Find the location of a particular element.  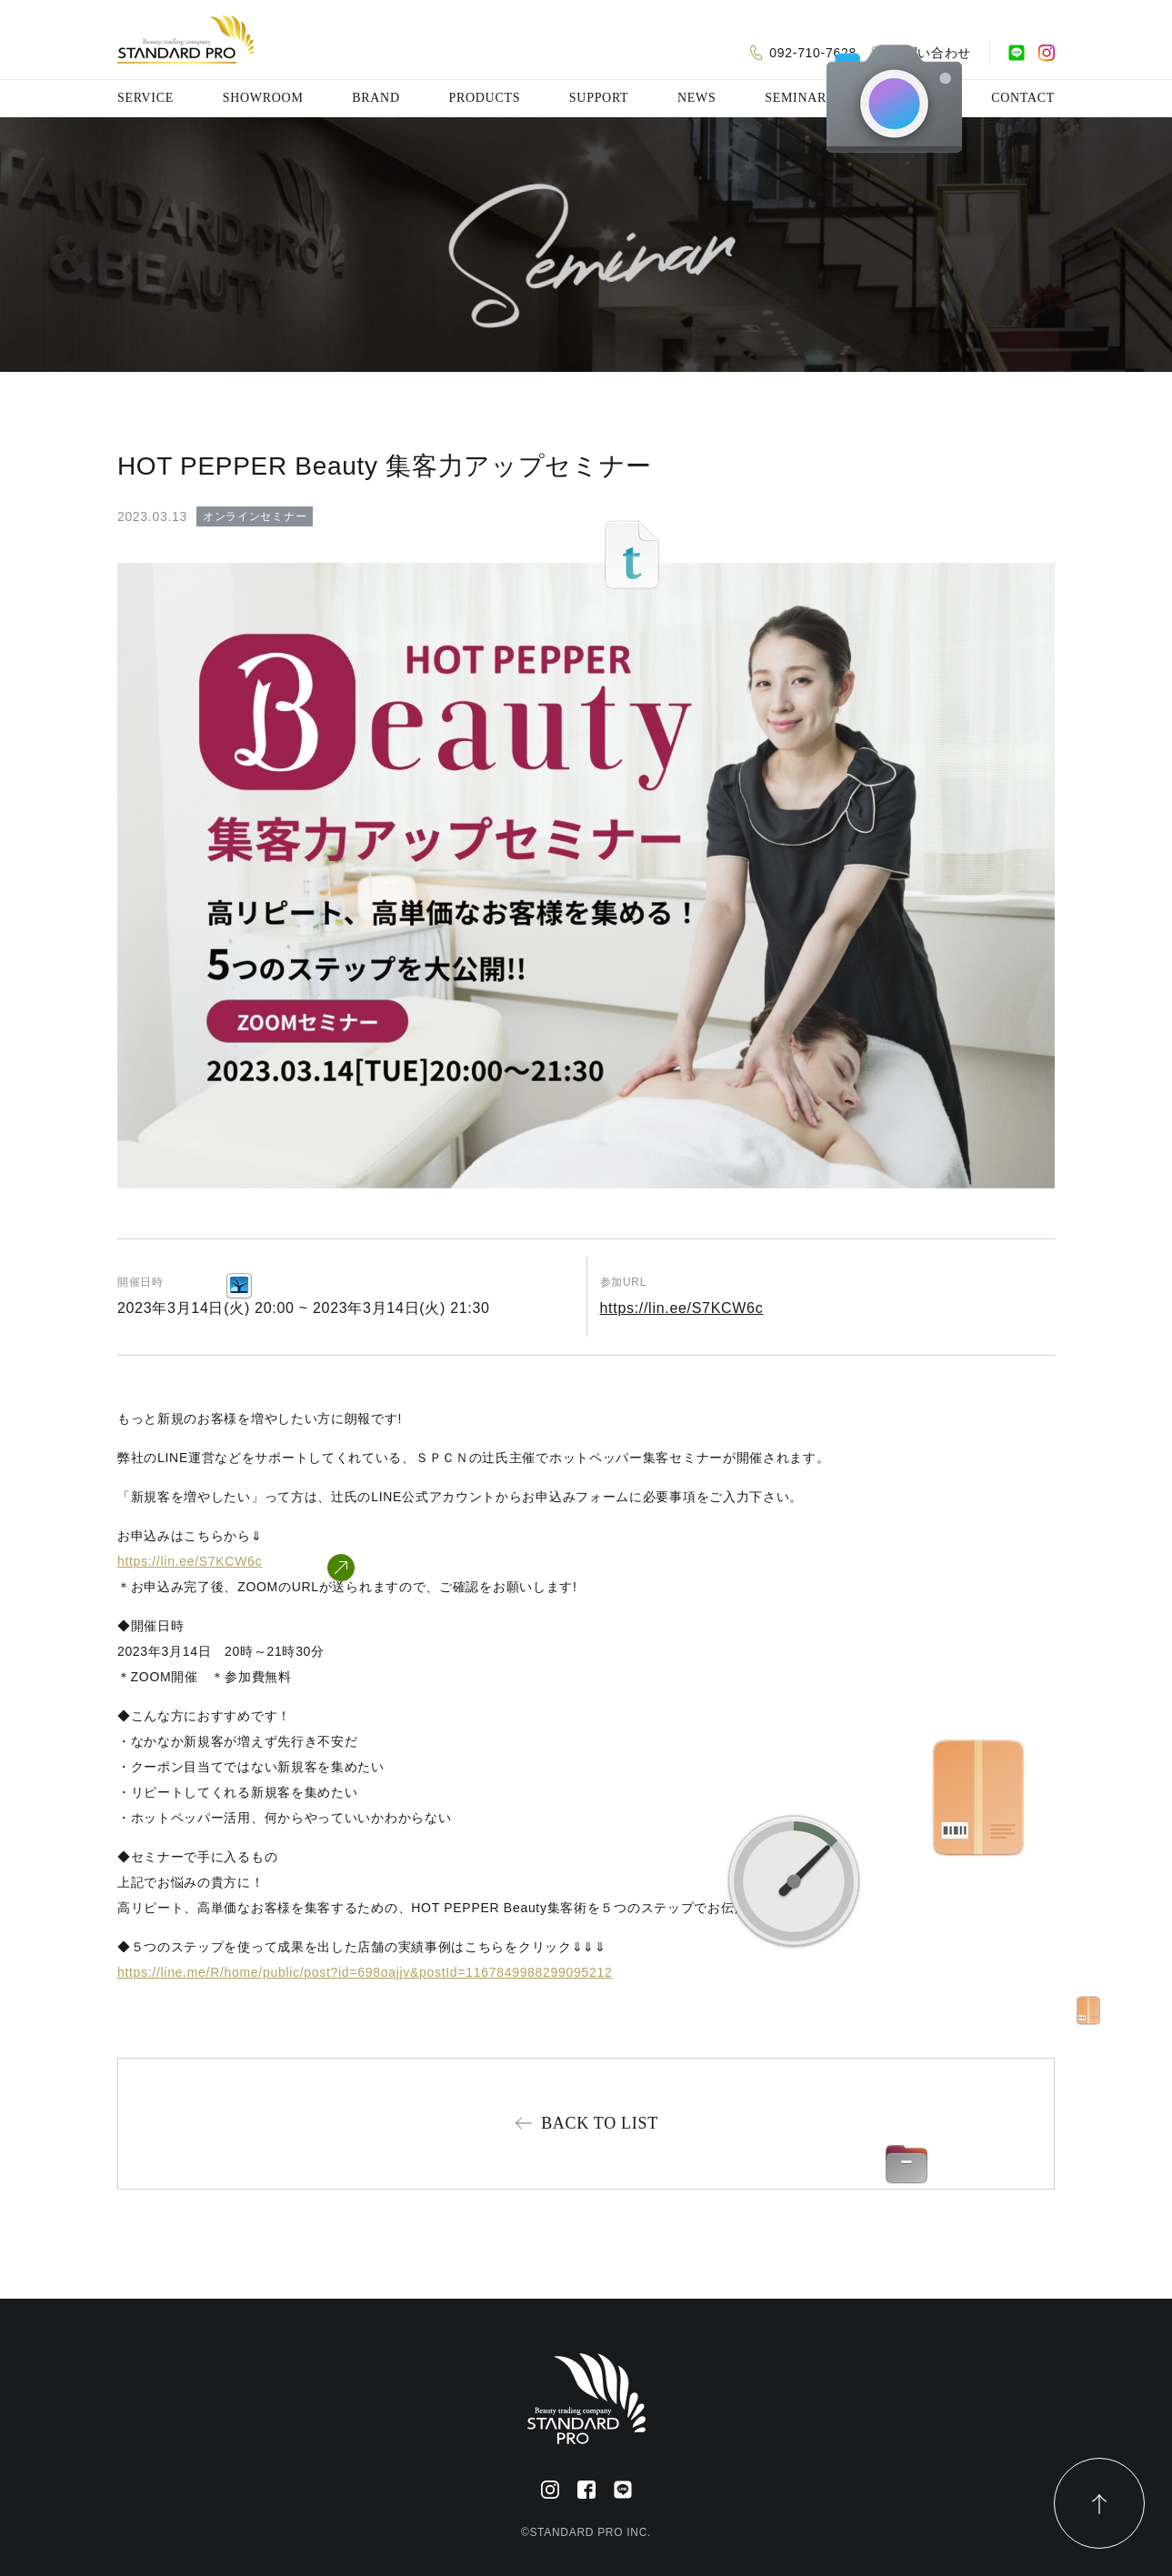

indicates a symbolic link or shortcut to another file is located at coordinates (341, 1568).